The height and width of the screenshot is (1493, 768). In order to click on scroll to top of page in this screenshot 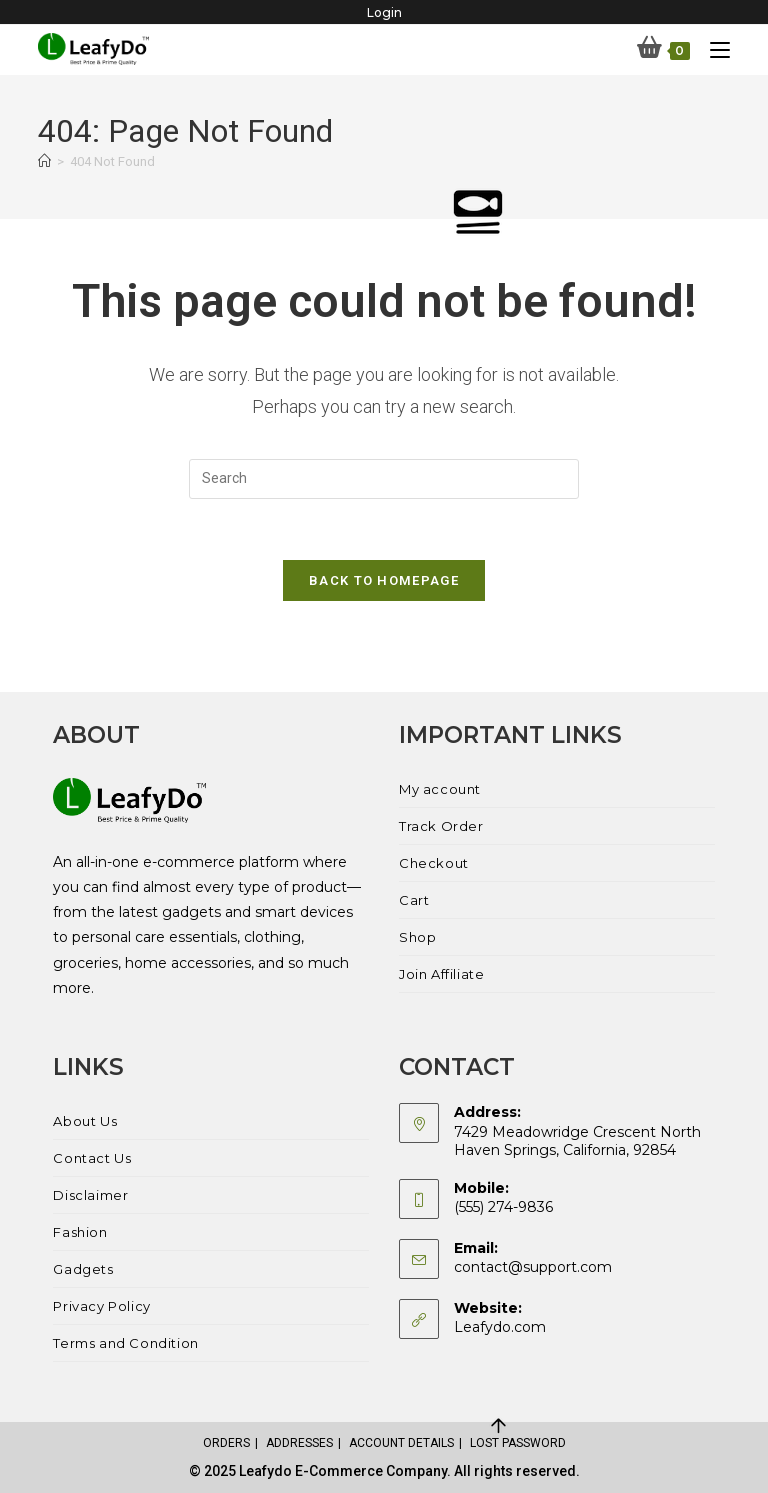, I will do `click(498, 1425)`.